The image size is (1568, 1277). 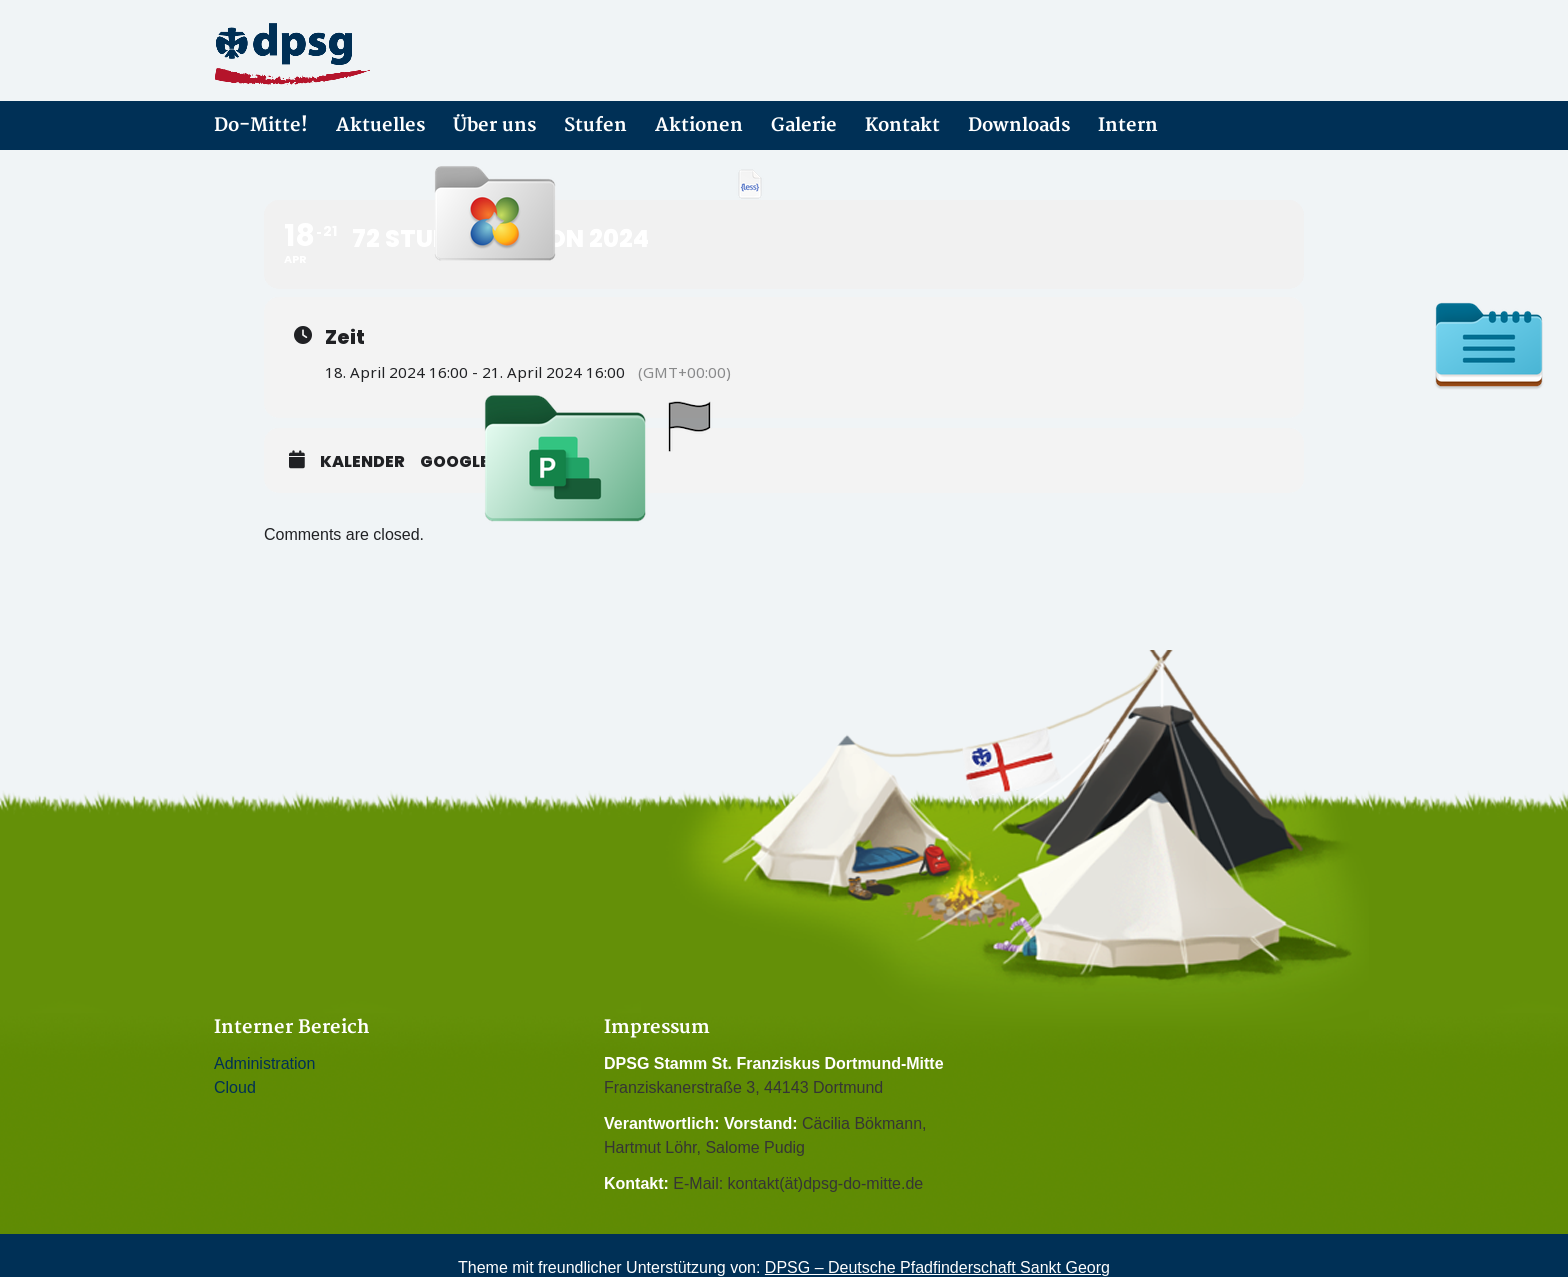 What do you see at coordinates (689, 426) in the screenshot?
I see `view flagged emails in Mail` at bounding box center [689, 426].